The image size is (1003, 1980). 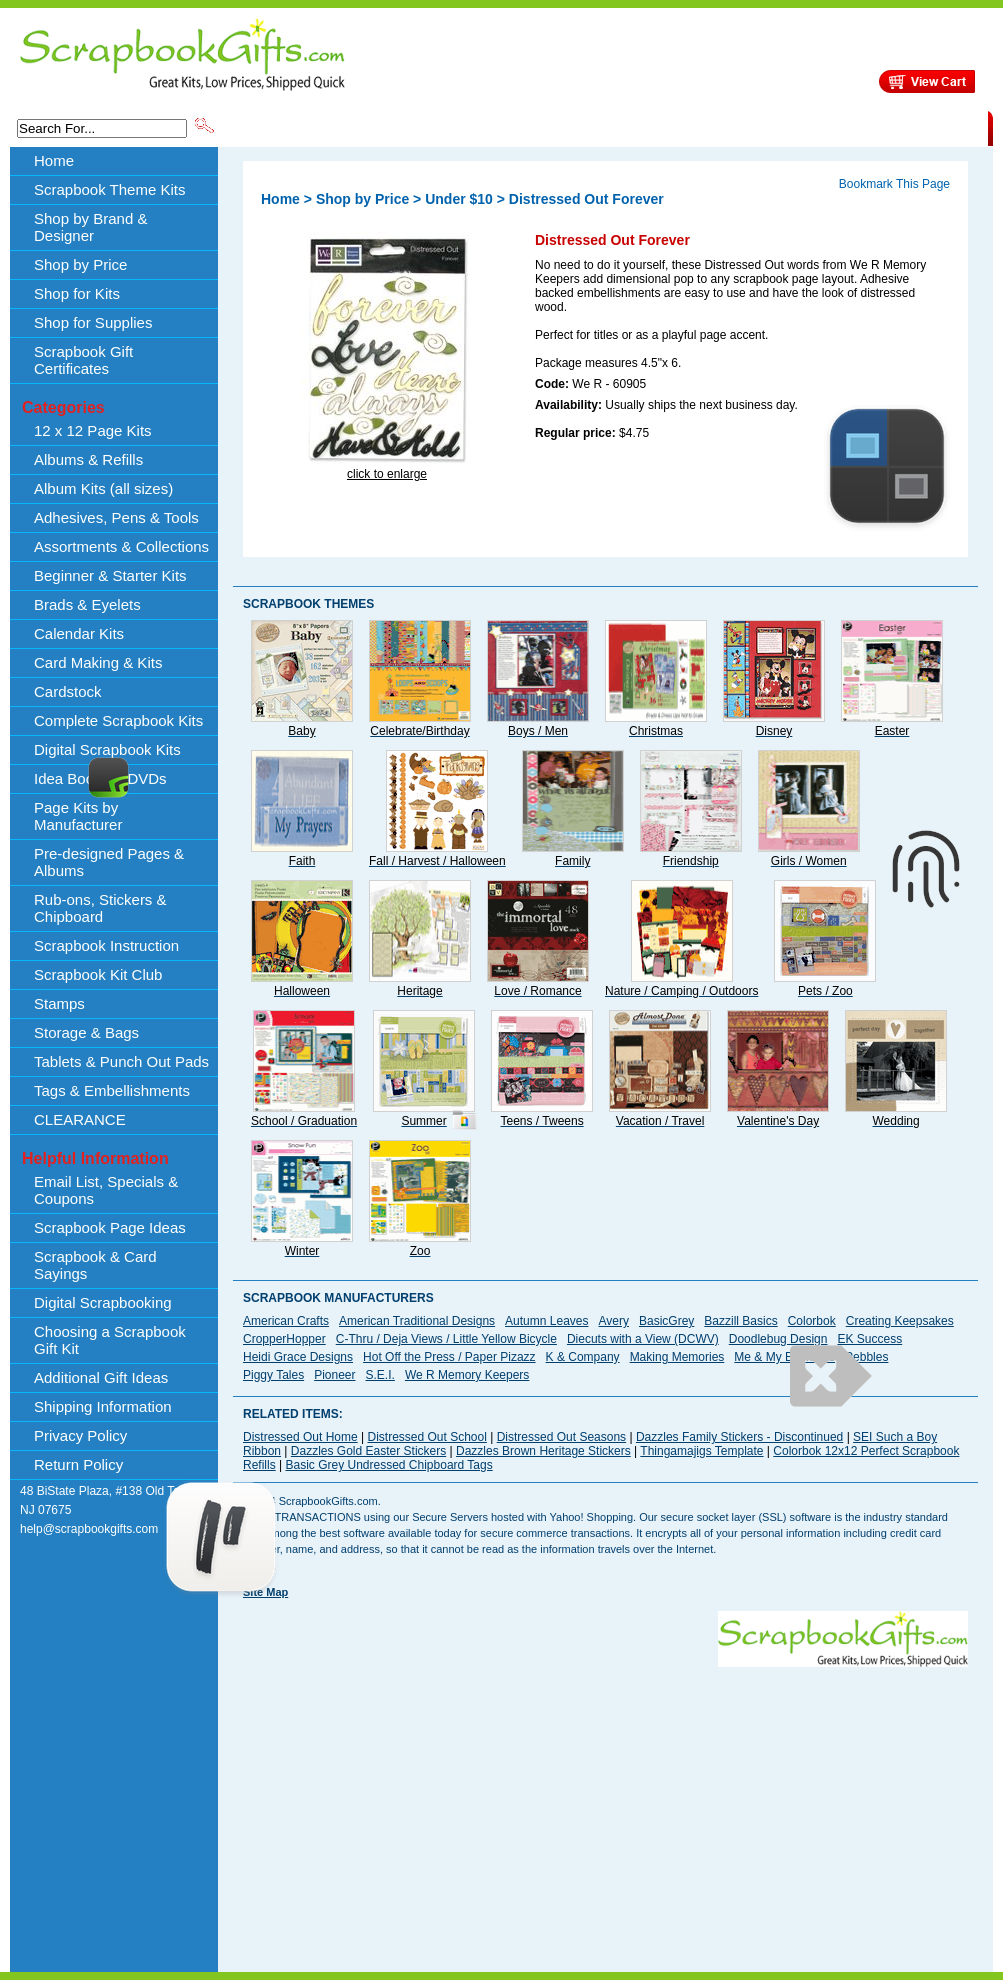 I want to click on clear text input field (right-to-left layout), so click(x=831, y=1376).